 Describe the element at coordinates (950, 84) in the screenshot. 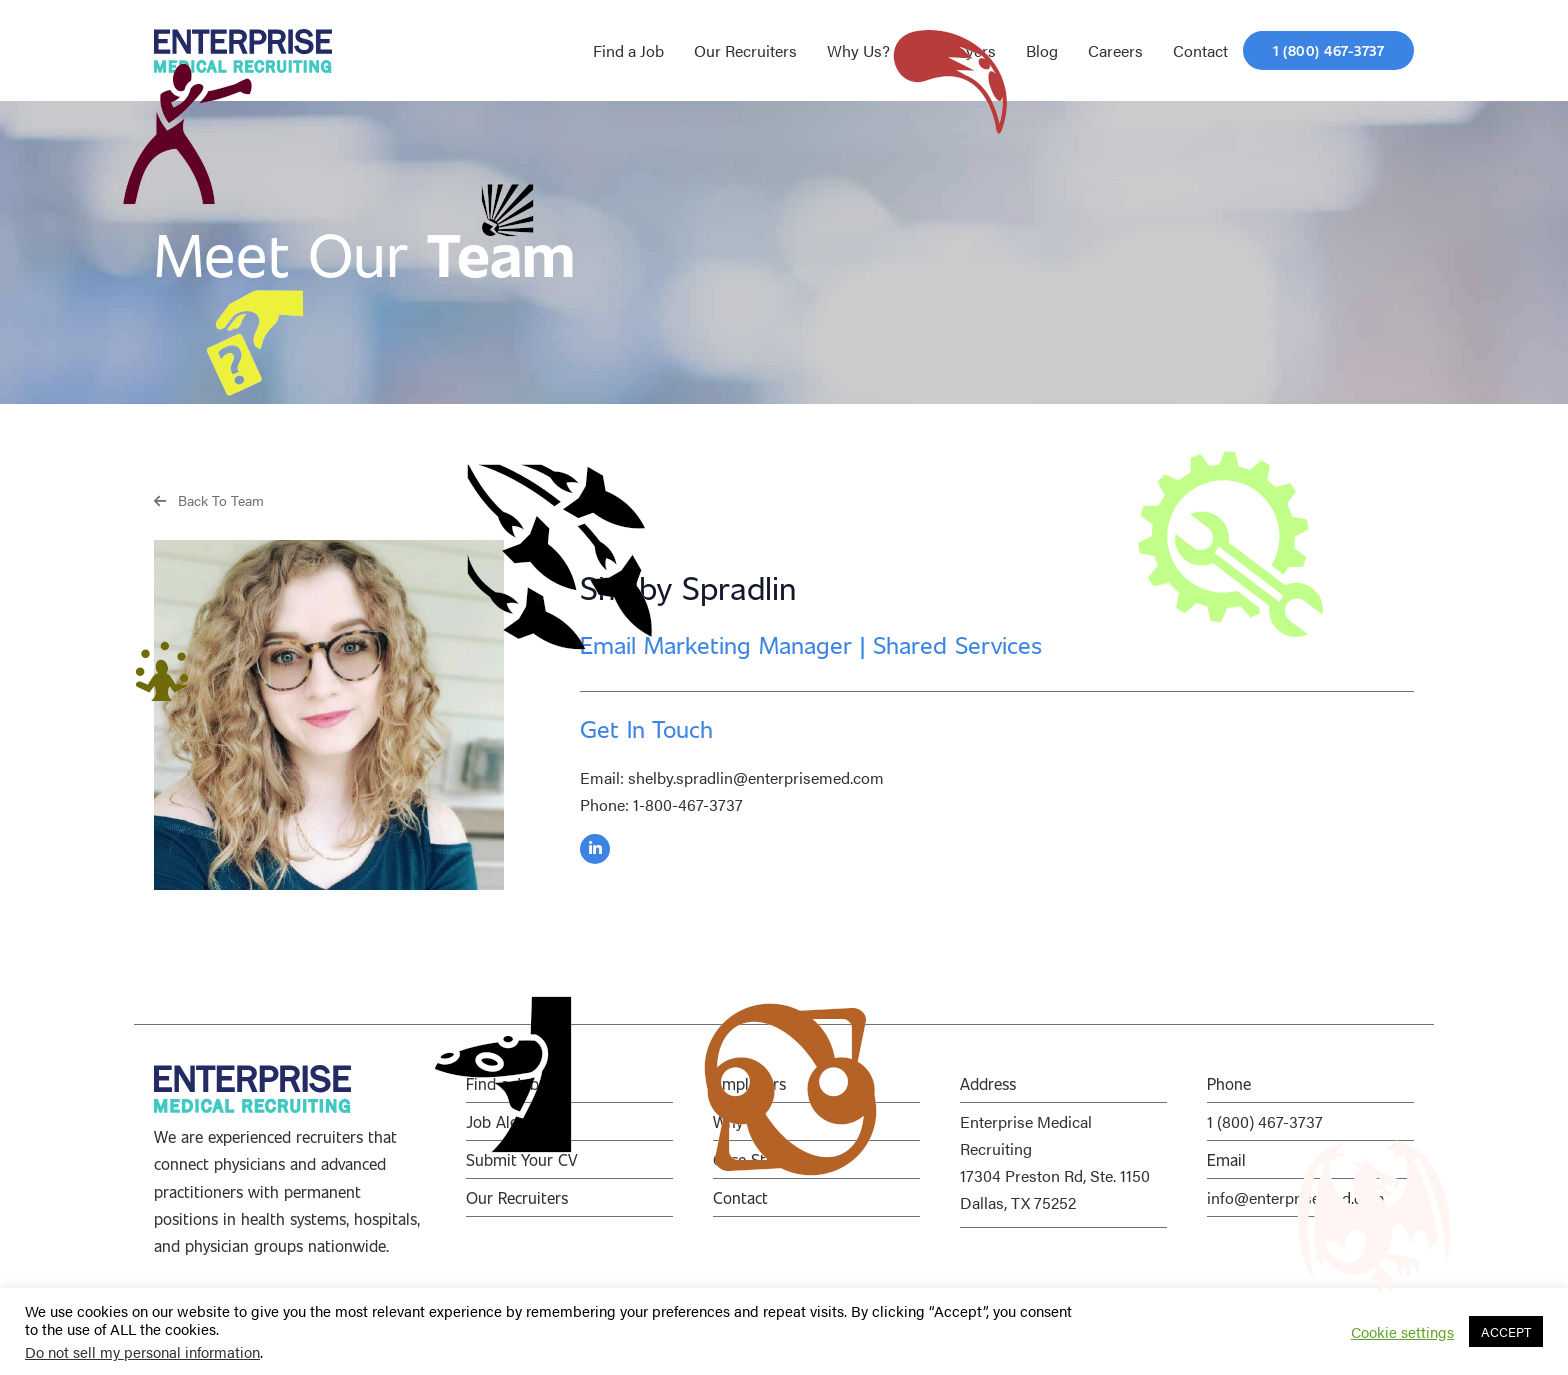

I see `activate claw attack ability` at that location.